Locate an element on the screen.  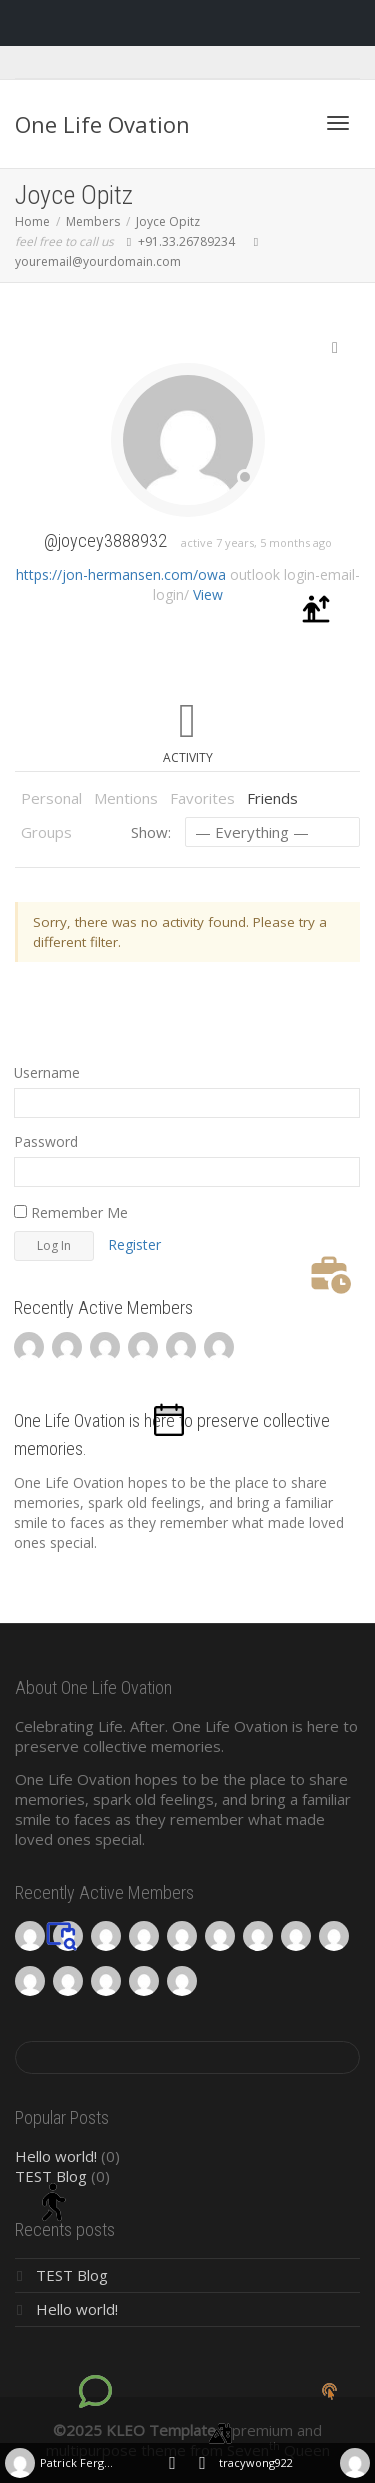
upload user profile or data is located at coordinates (316, 609).